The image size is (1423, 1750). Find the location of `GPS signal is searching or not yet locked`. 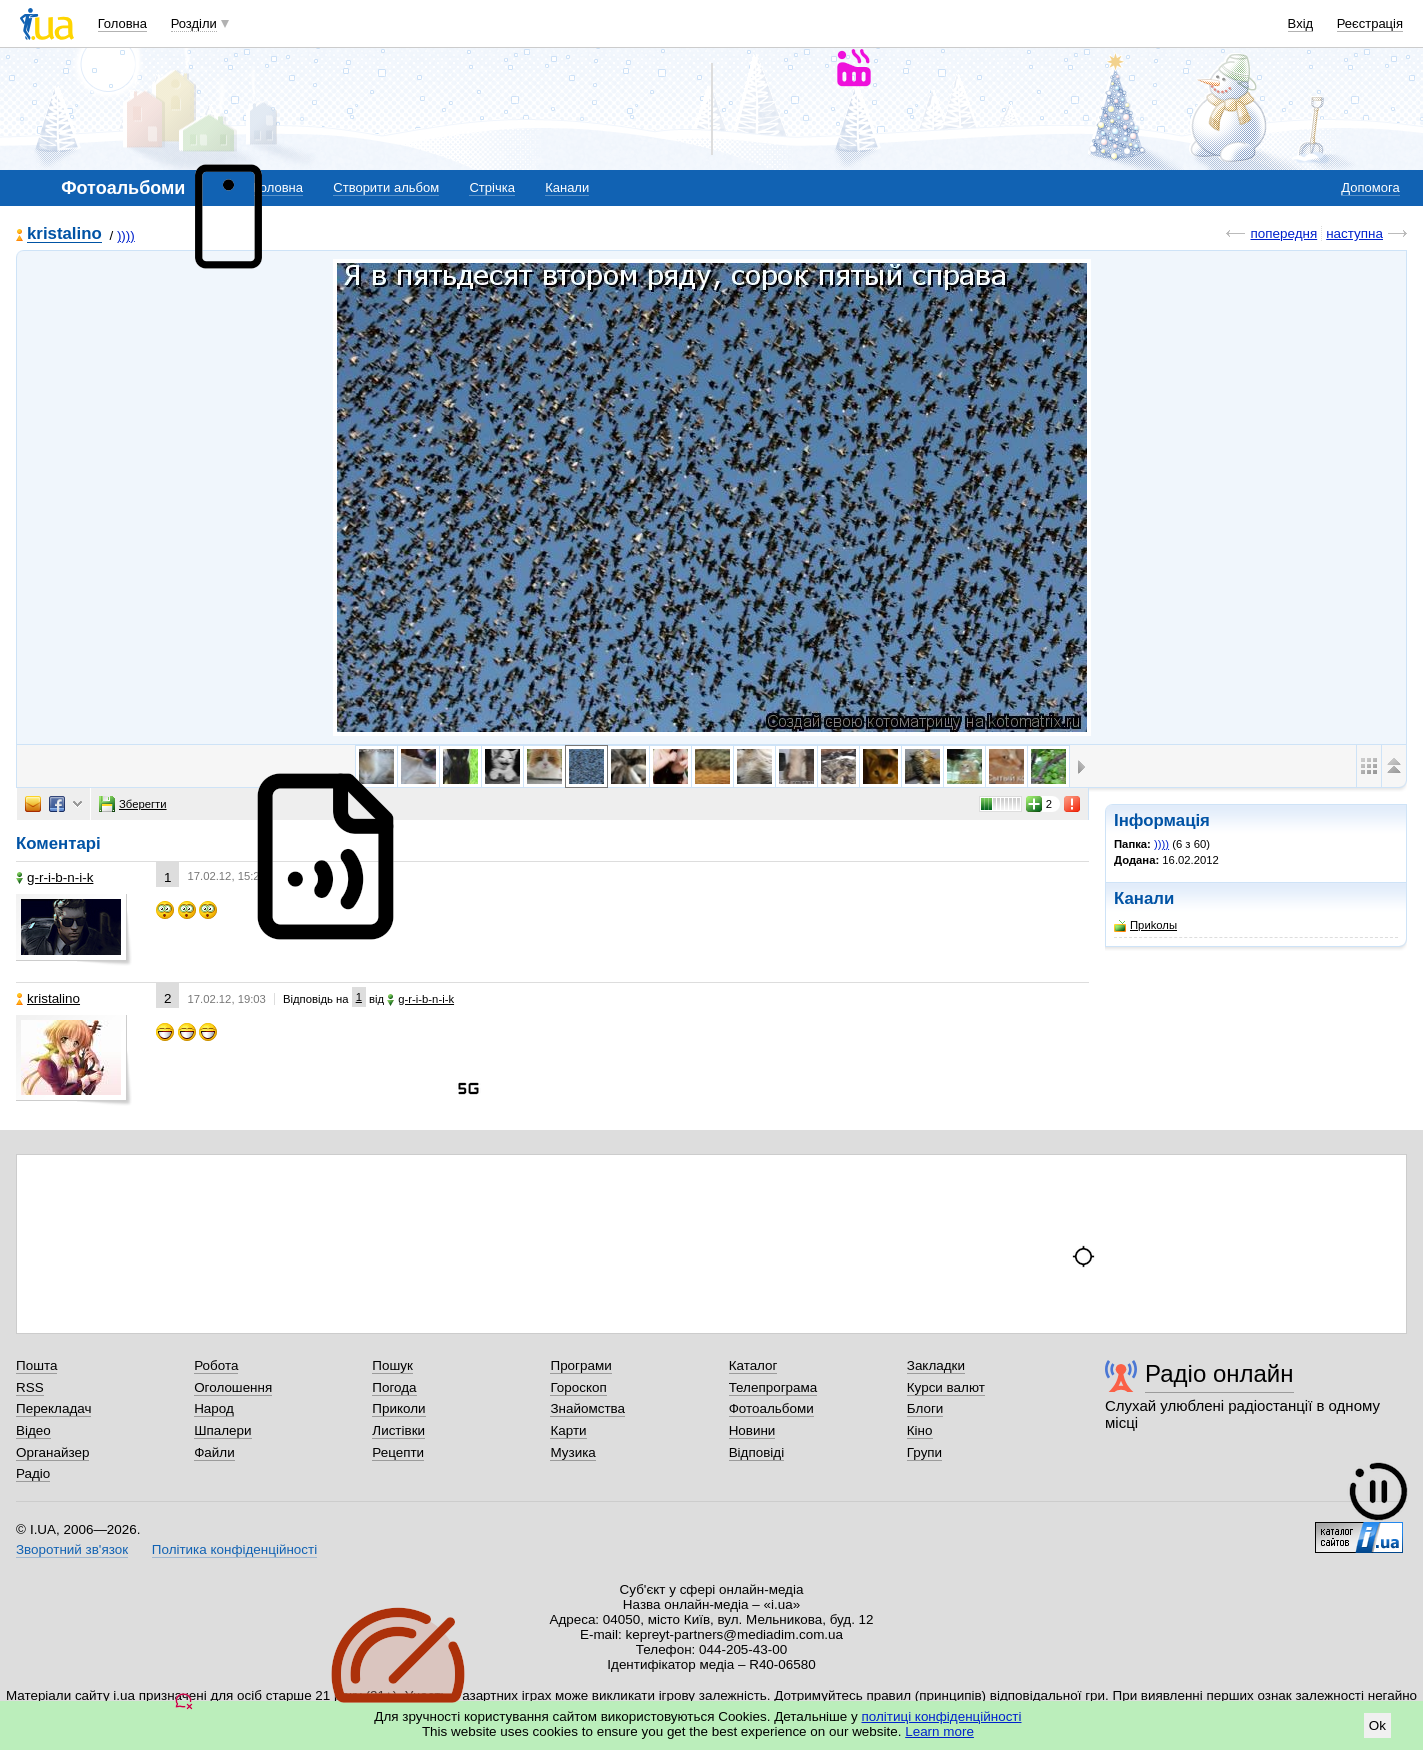

GPS signal is searching or not yet locked is located at coordinates (1083, 1256).